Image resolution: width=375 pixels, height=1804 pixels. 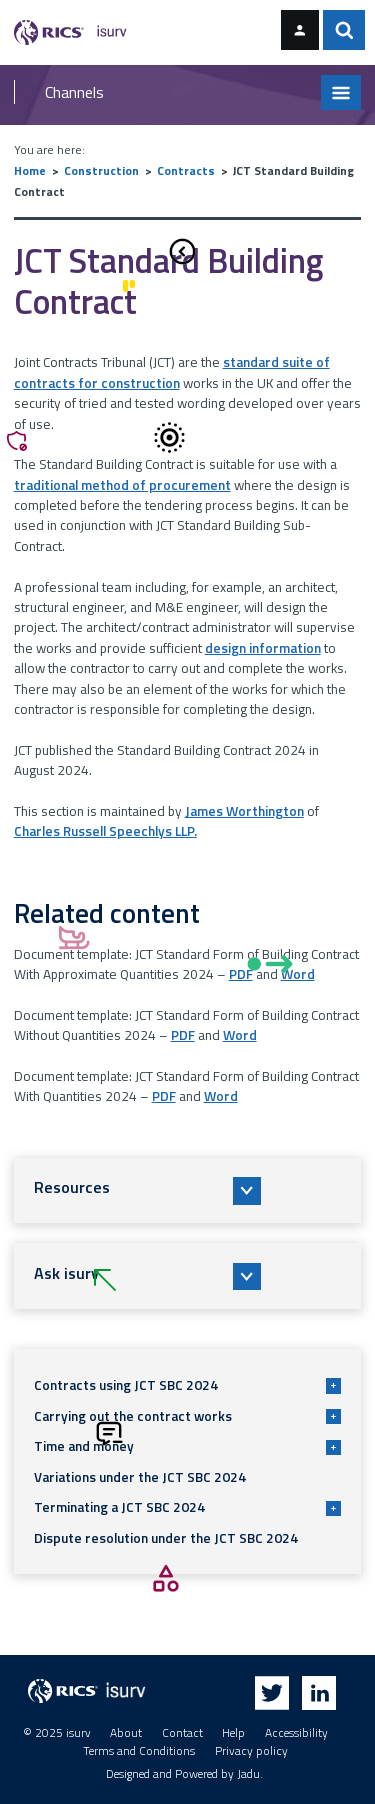 I want to click on cancel or disable security protection, so click(x=16, y=440).